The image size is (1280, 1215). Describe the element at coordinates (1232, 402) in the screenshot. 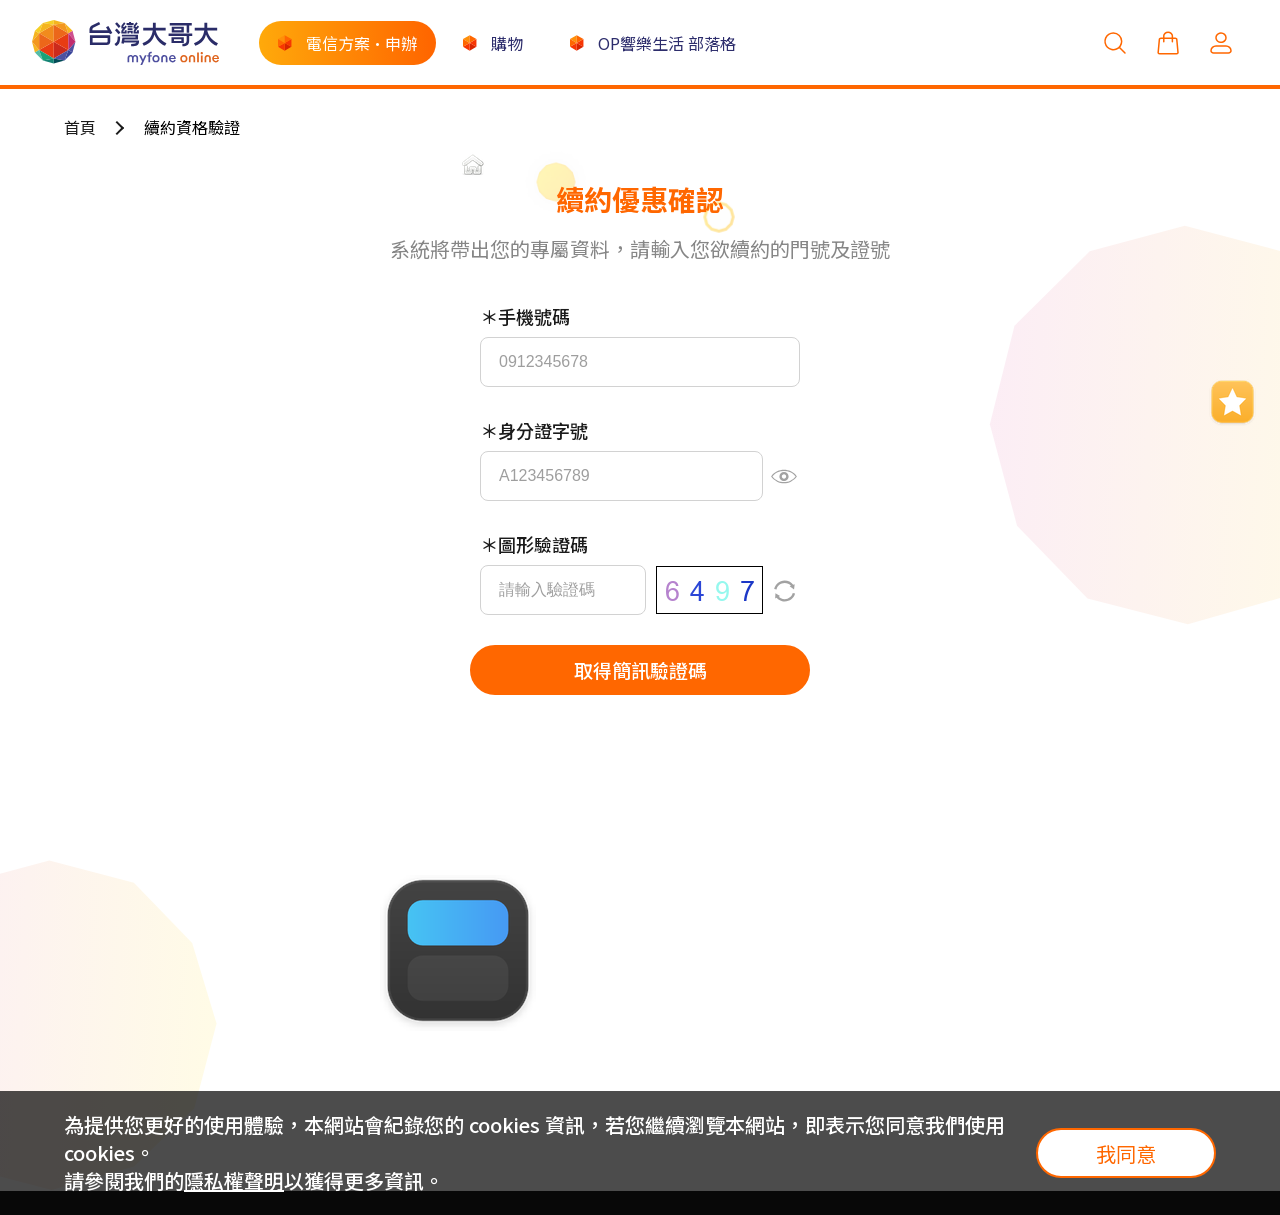

I see `view featured applications` at that location.